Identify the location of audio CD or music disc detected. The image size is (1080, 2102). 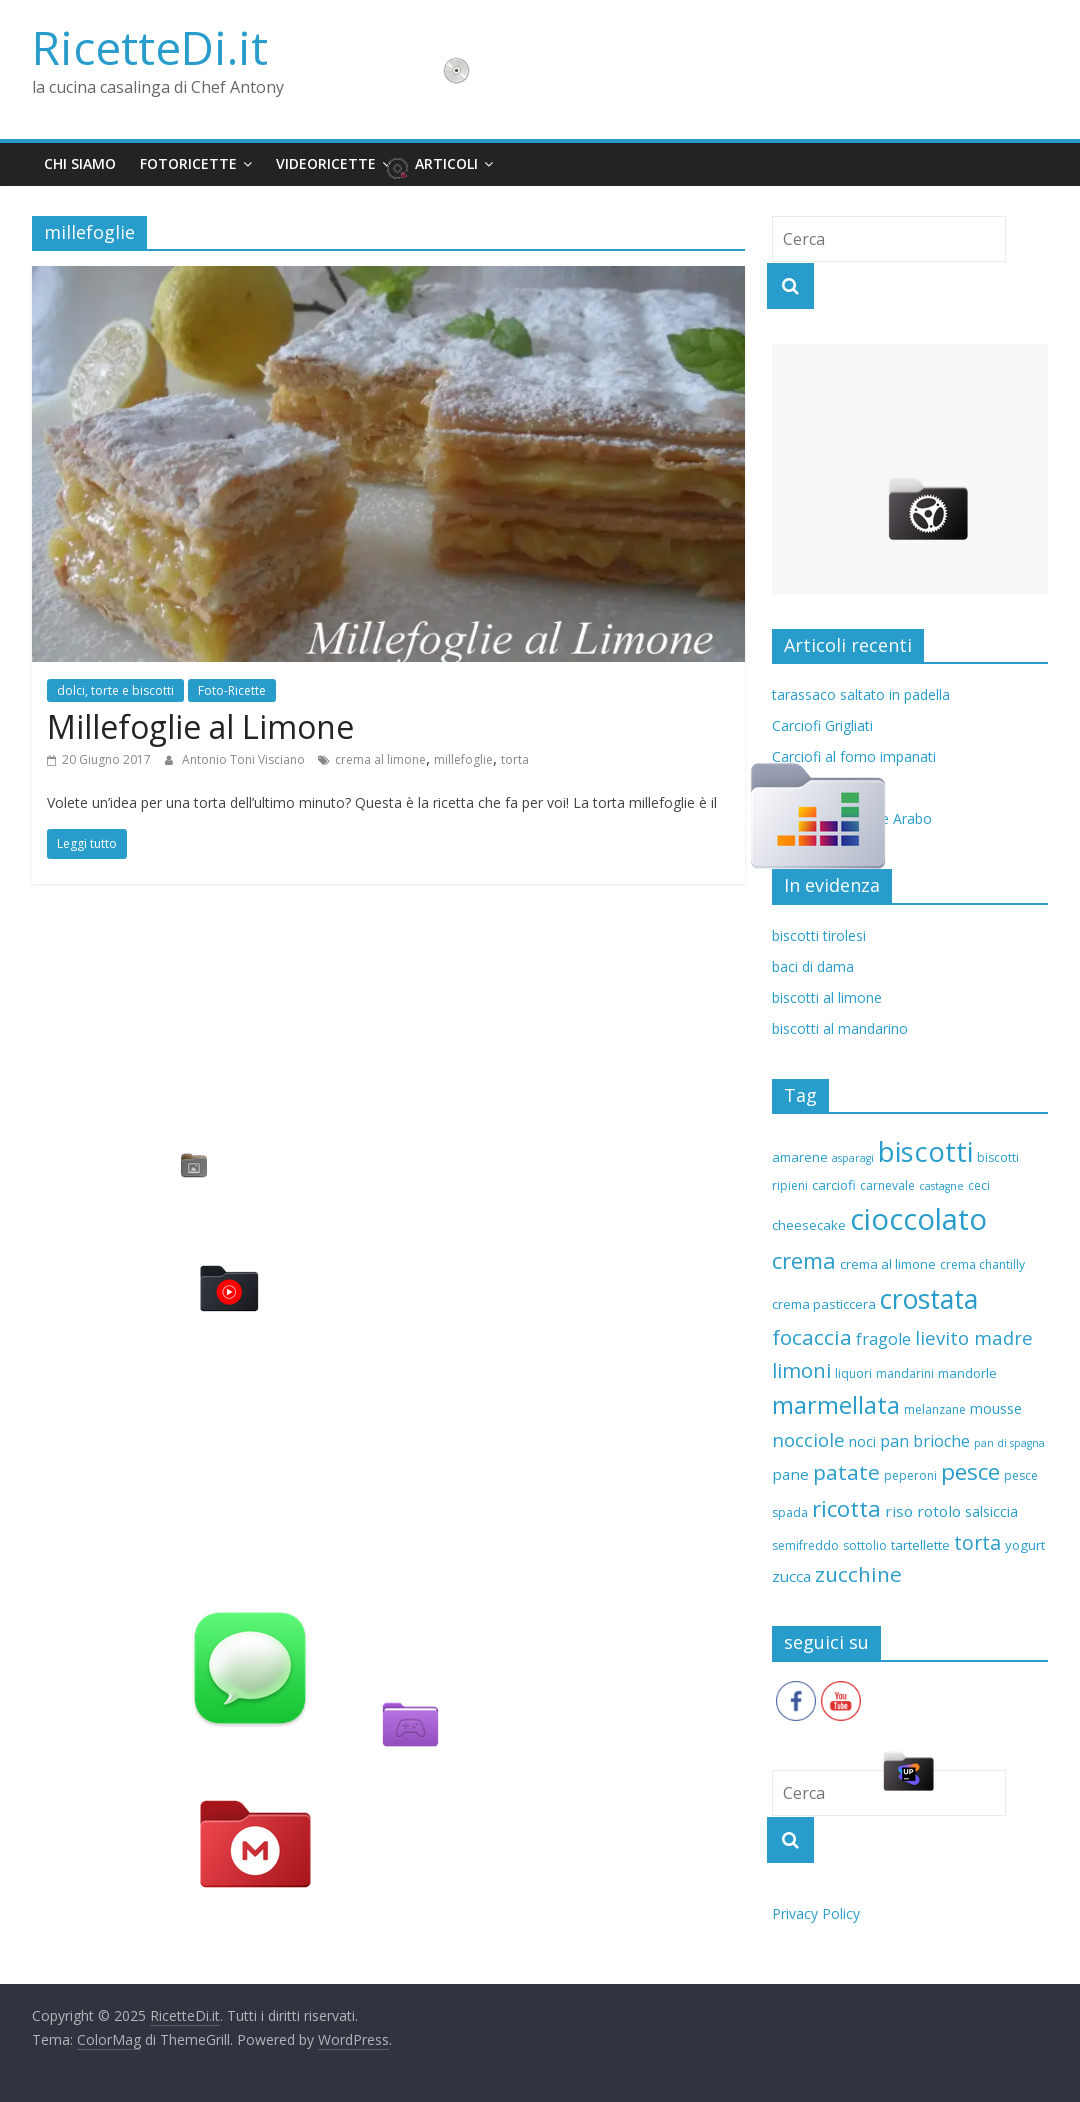
(456, 70).